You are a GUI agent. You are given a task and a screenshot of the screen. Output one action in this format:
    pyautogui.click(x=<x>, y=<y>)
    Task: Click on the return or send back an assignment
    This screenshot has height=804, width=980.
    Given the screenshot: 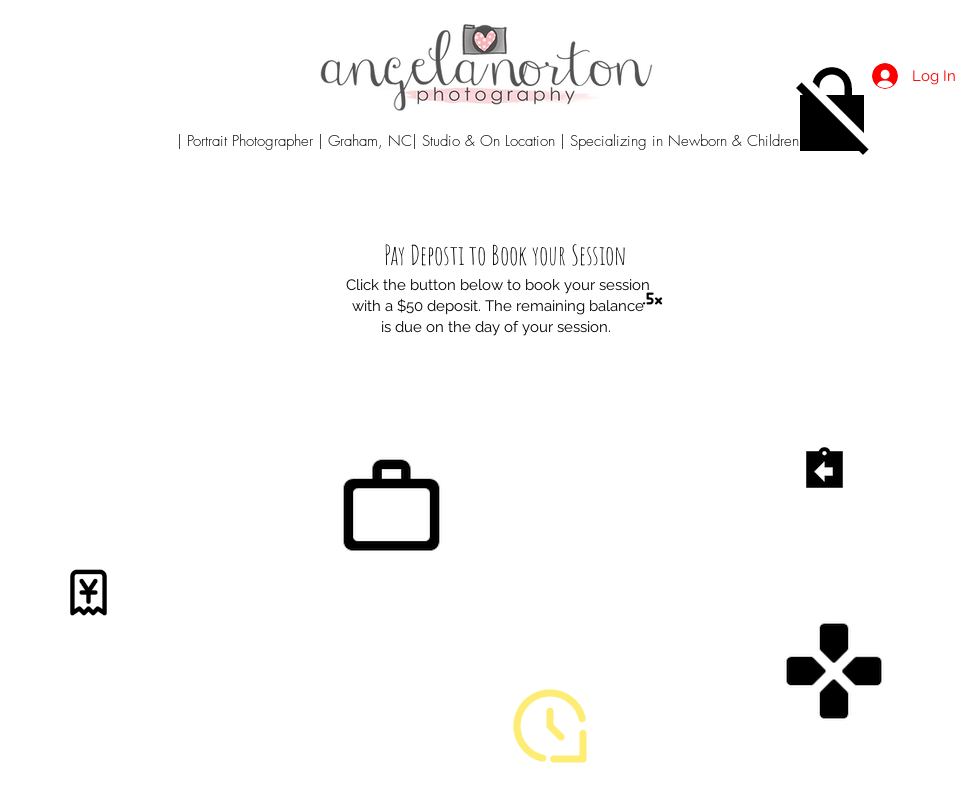 What is the action you would take?
    pyautogui.click(x=824, y=469)
    